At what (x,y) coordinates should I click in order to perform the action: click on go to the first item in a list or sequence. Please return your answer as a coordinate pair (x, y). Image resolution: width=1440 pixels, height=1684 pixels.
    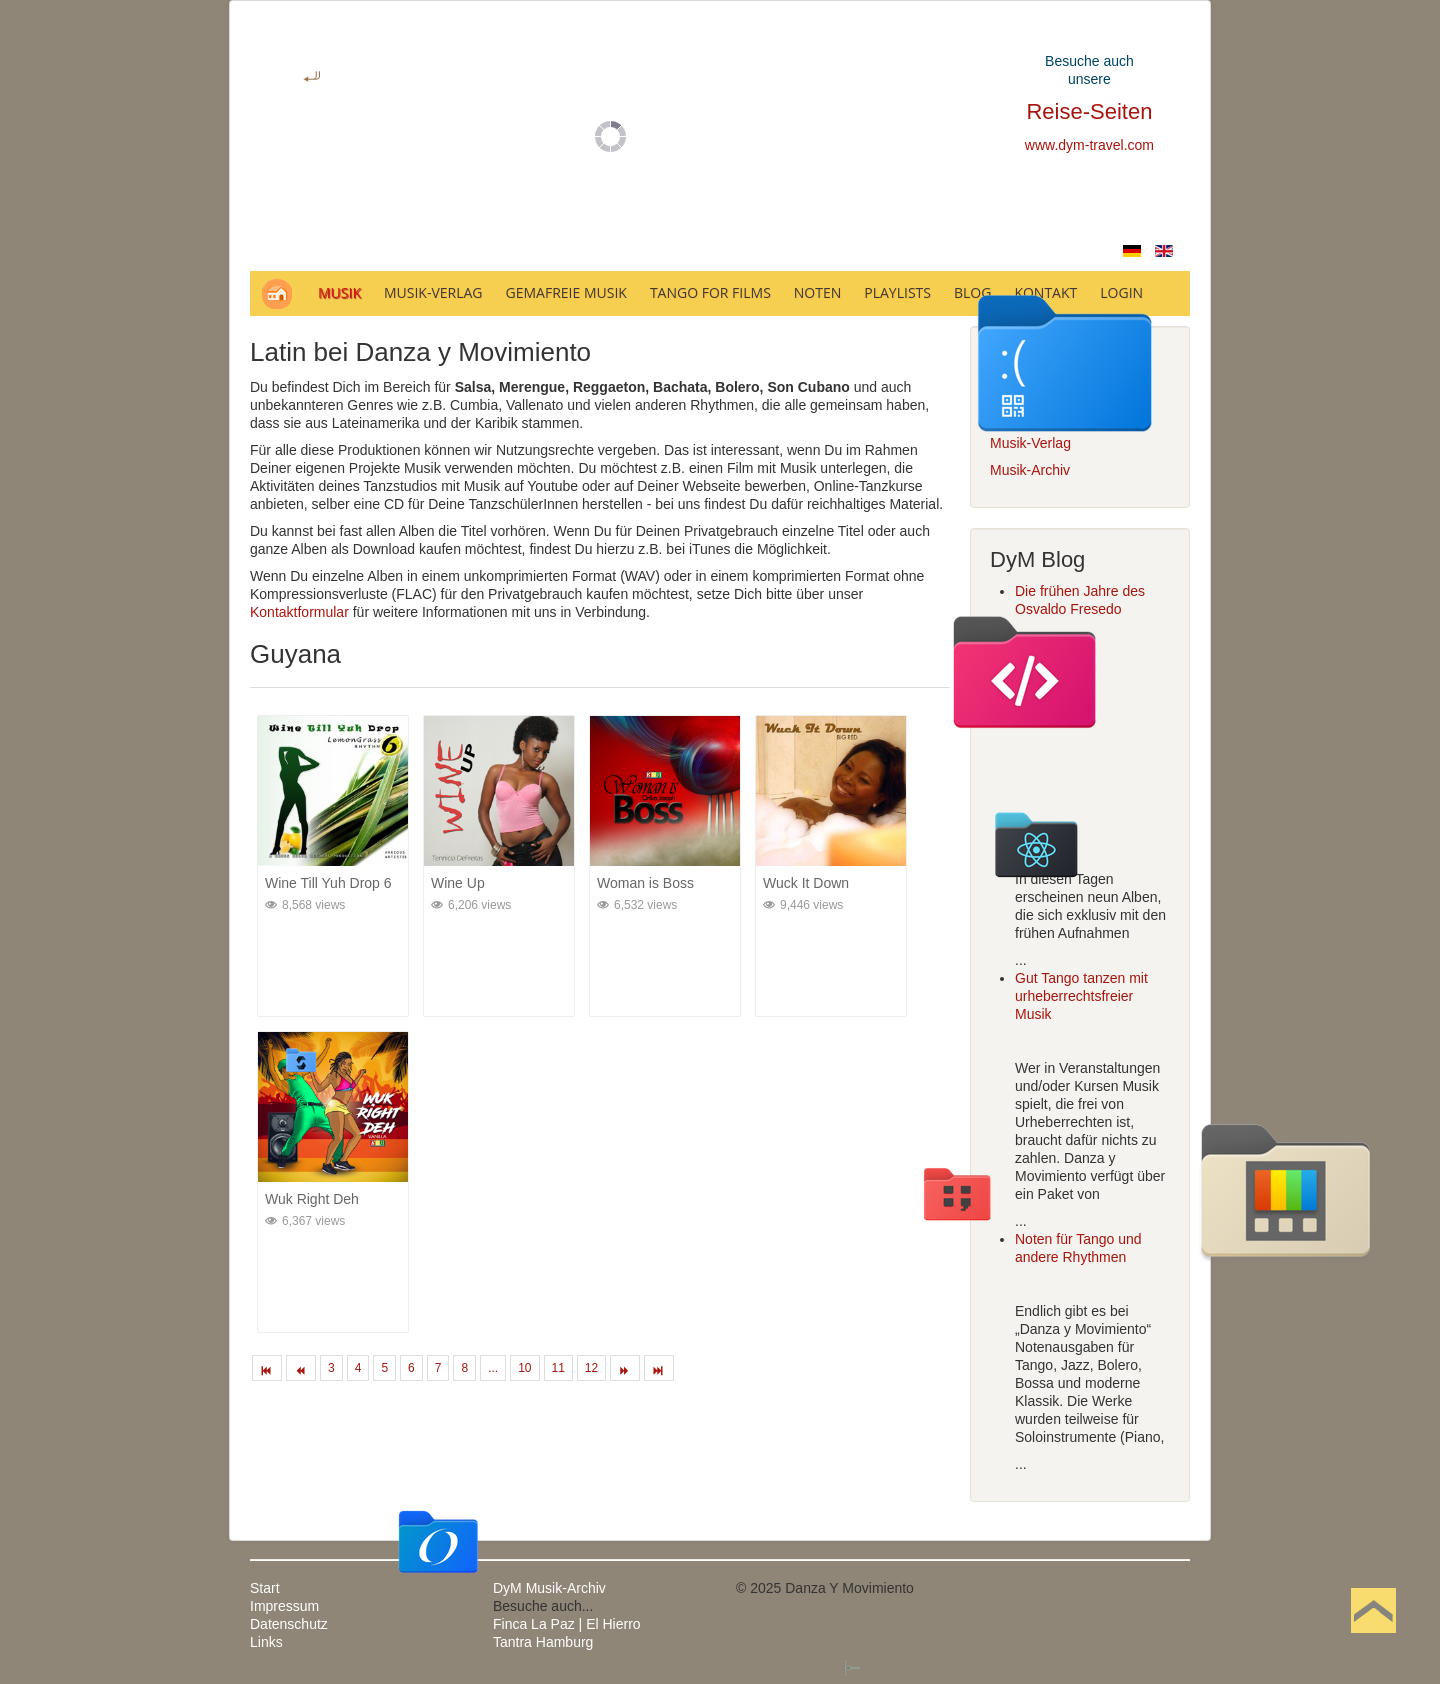
    Looking at the image, I should click on (852, 1668).